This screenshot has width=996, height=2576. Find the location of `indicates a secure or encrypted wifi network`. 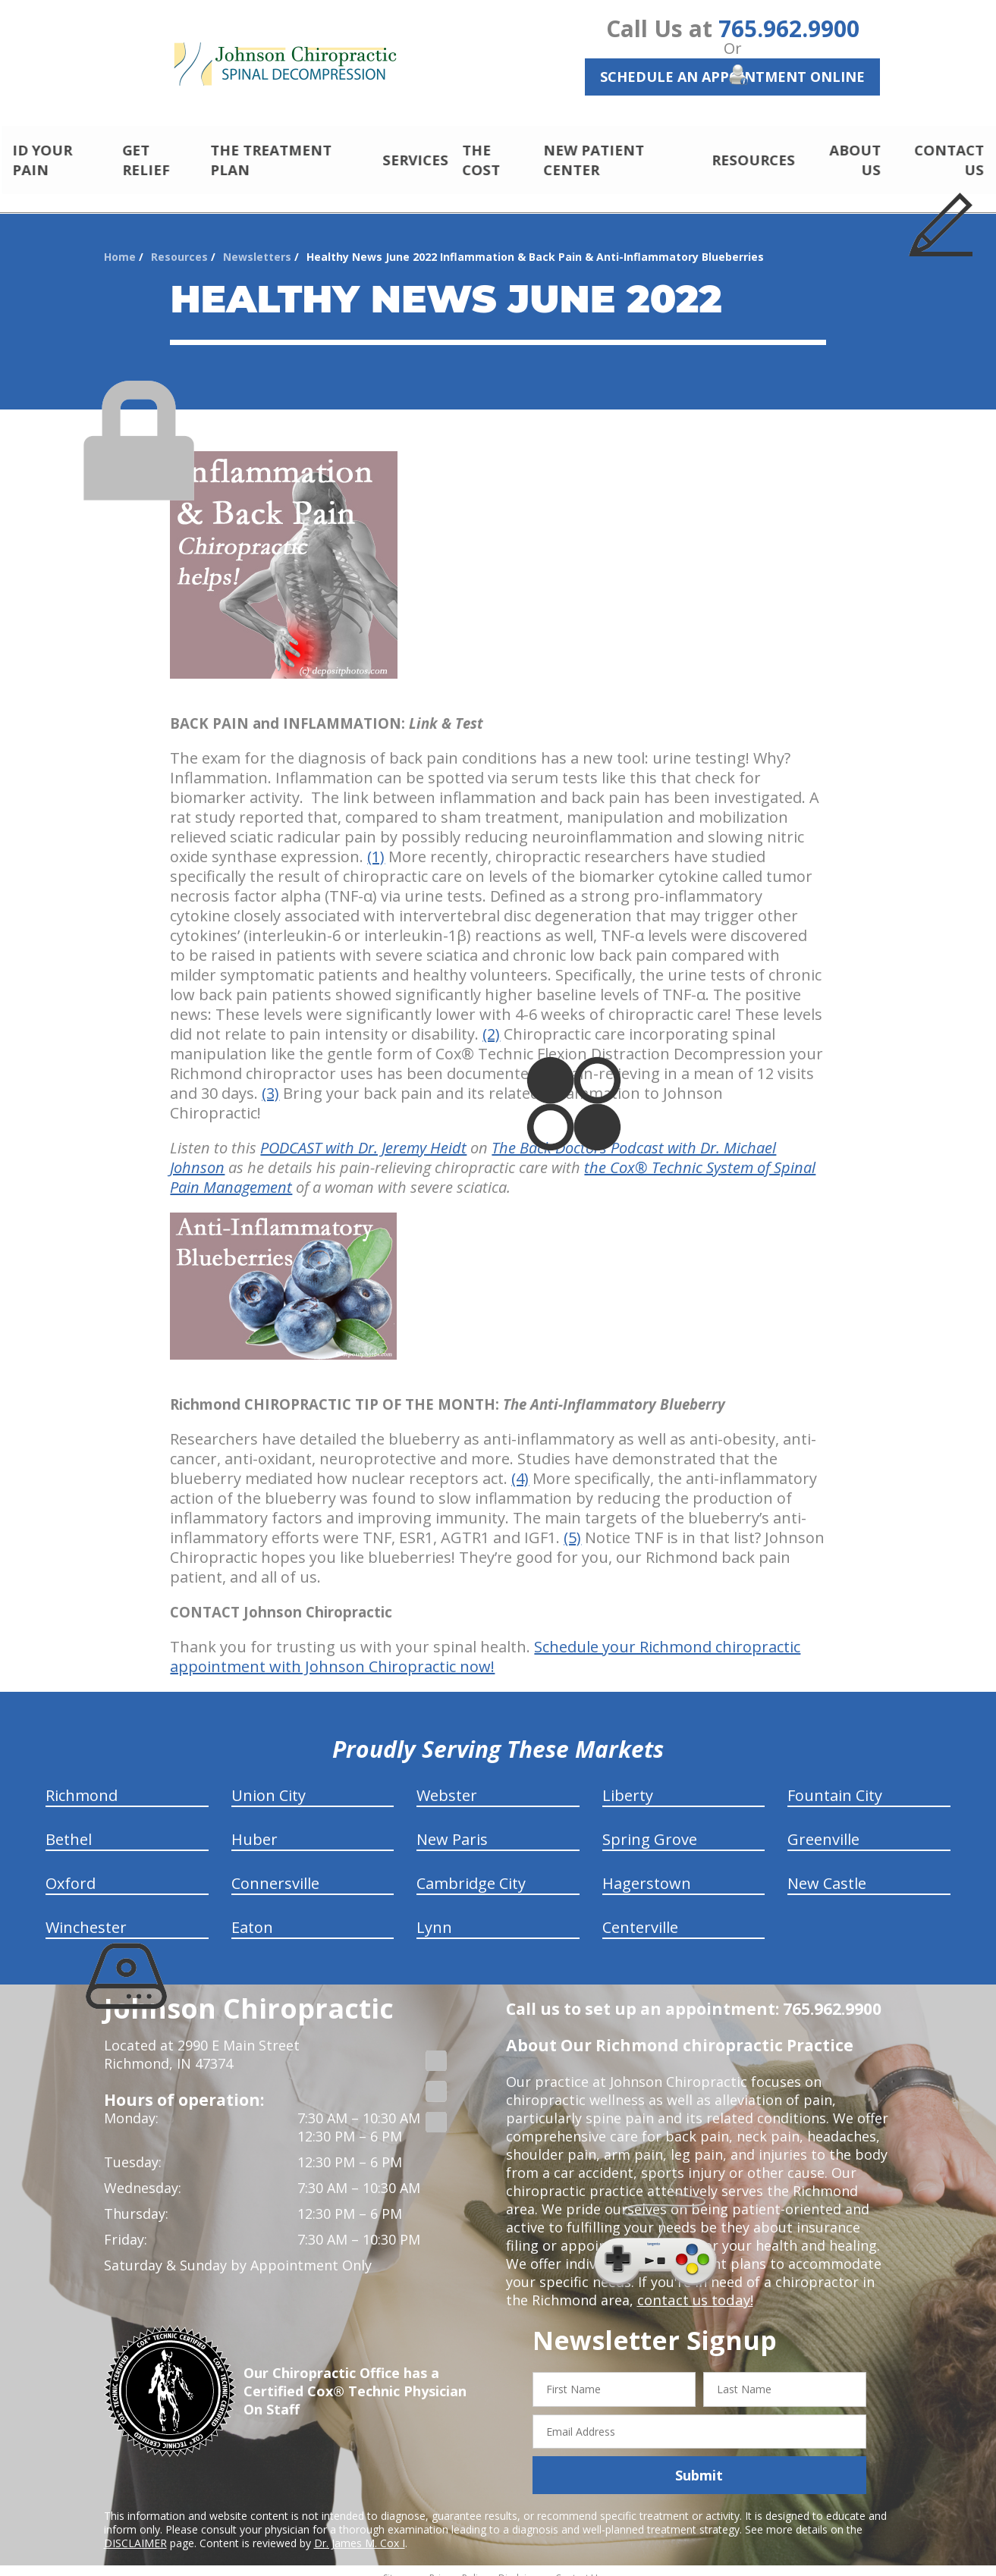

indicates a secure or encrypted wifi network is located at coordinates (139, 445).